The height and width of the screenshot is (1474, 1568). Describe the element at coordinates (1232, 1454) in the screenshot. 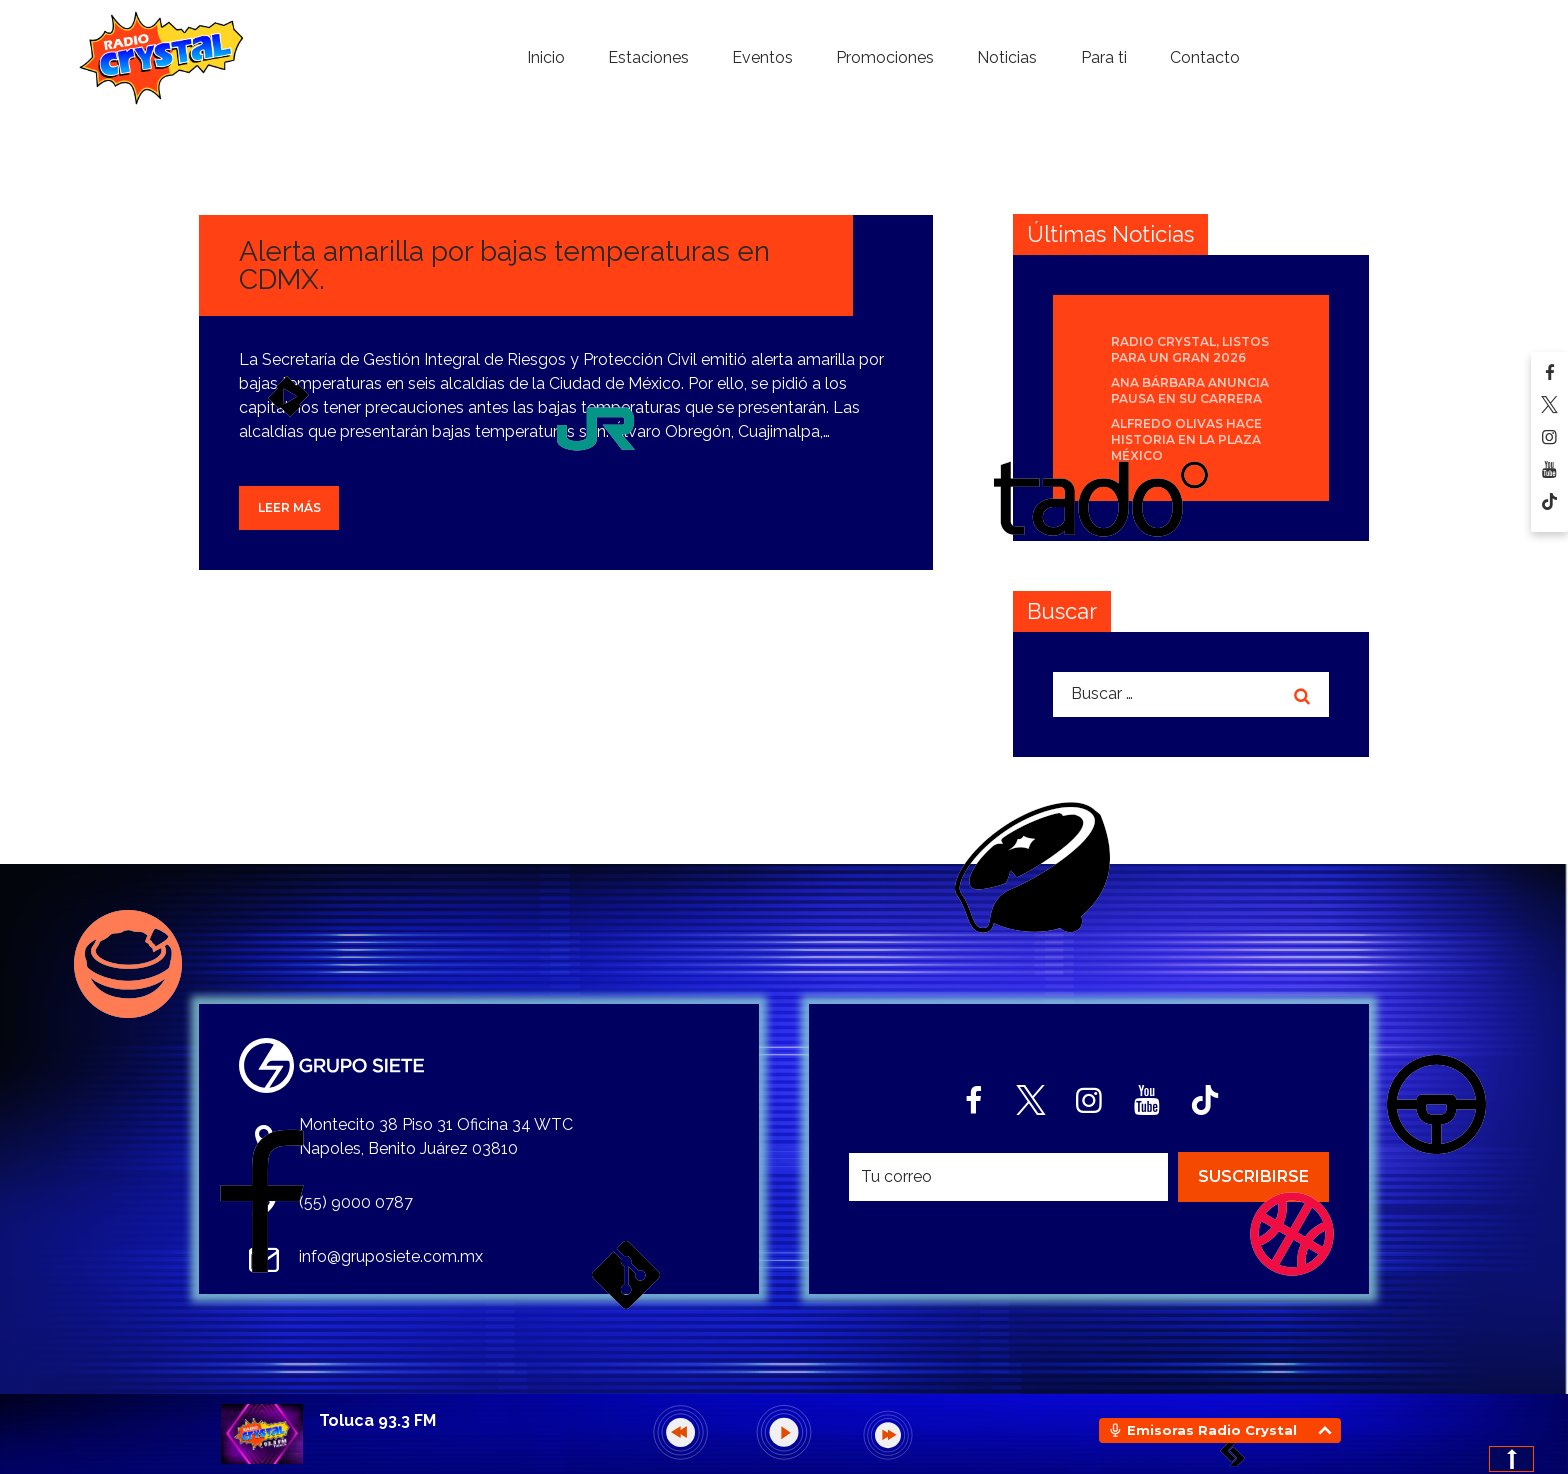

I see `visit the CSS Design Awards website` at that location.